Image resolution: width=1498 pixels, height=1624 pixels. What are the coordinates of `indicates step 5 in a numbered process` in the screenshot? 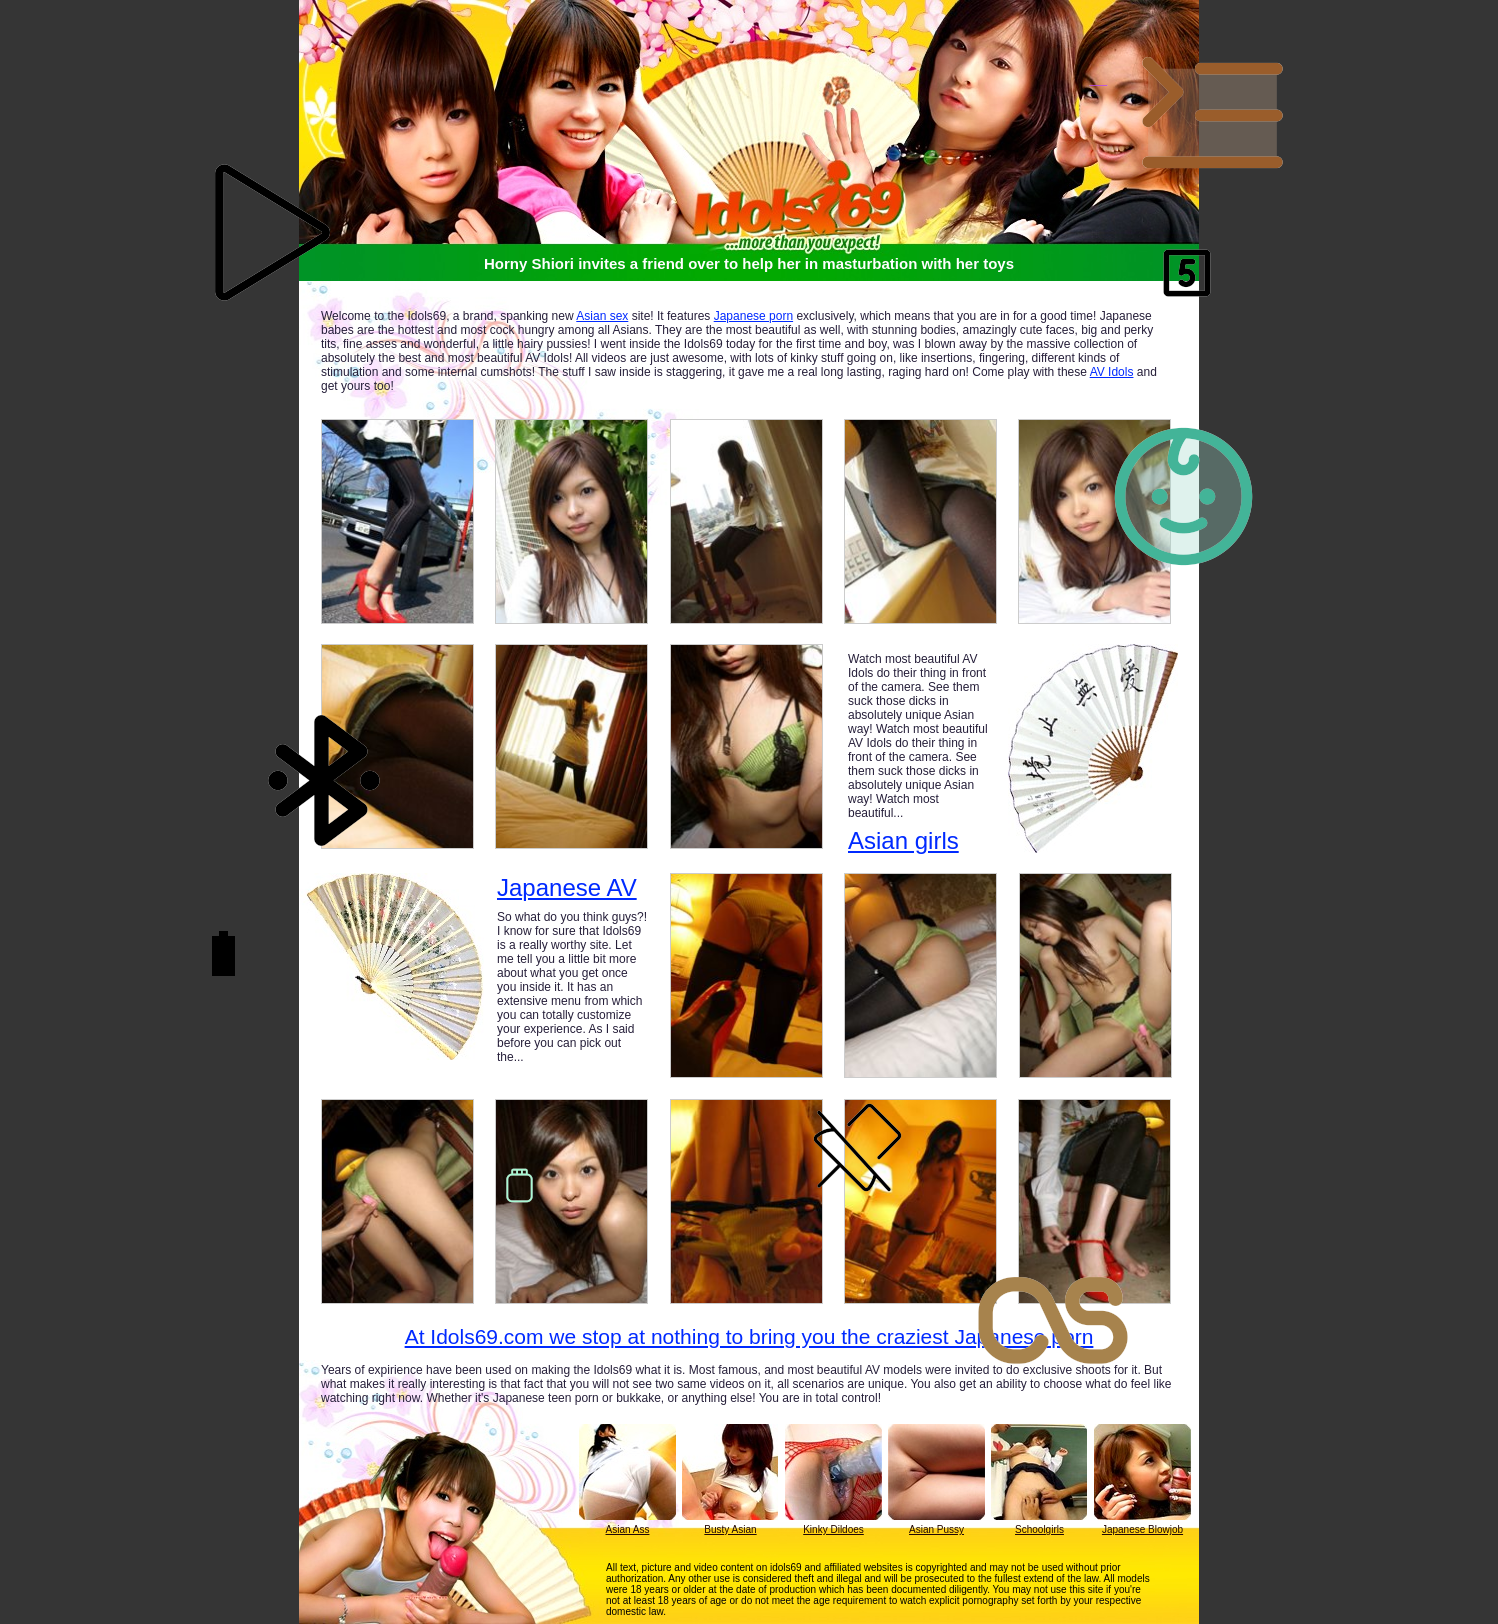 It's located at (1187, 273).